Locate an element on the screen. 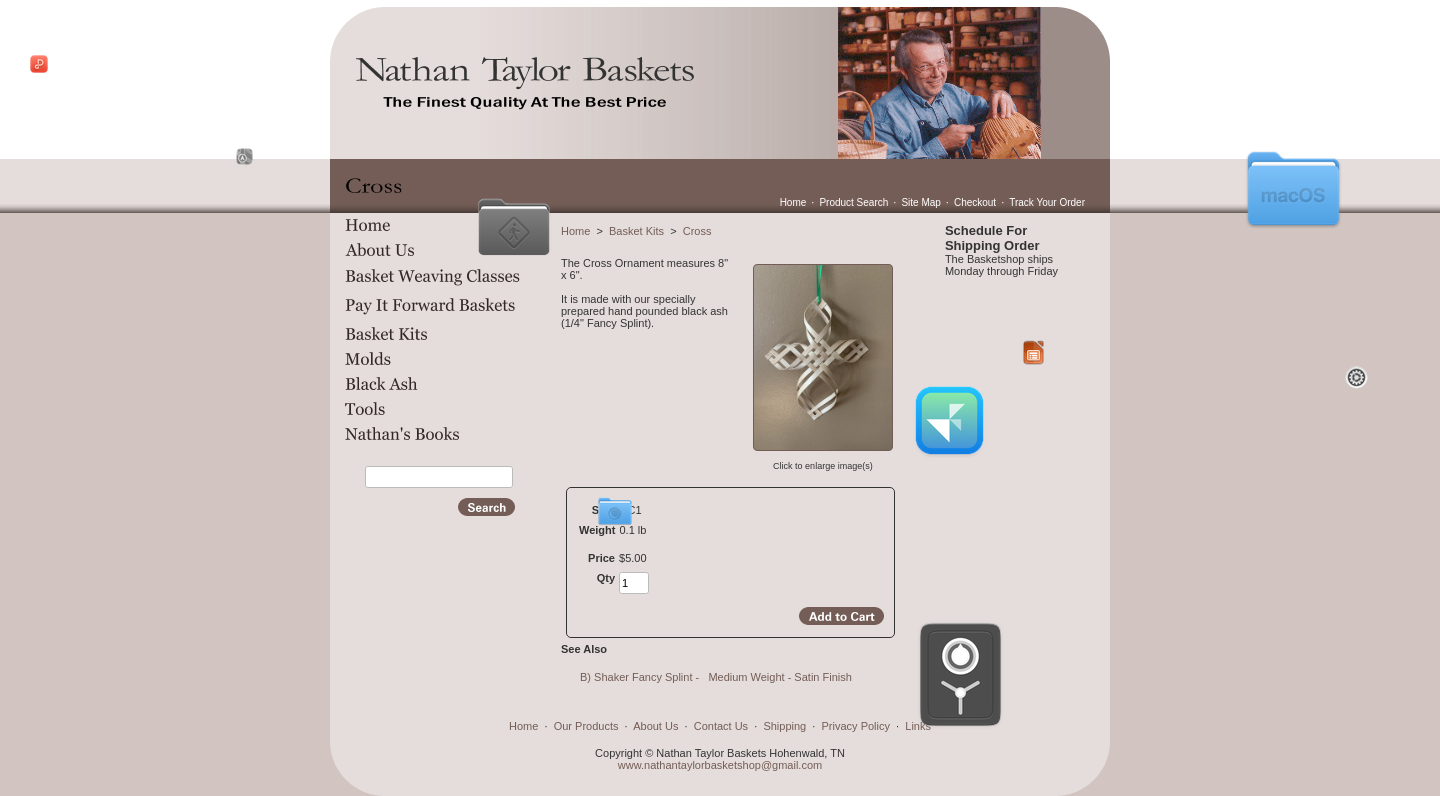  open apple maps is located at coordinates (244, 156).